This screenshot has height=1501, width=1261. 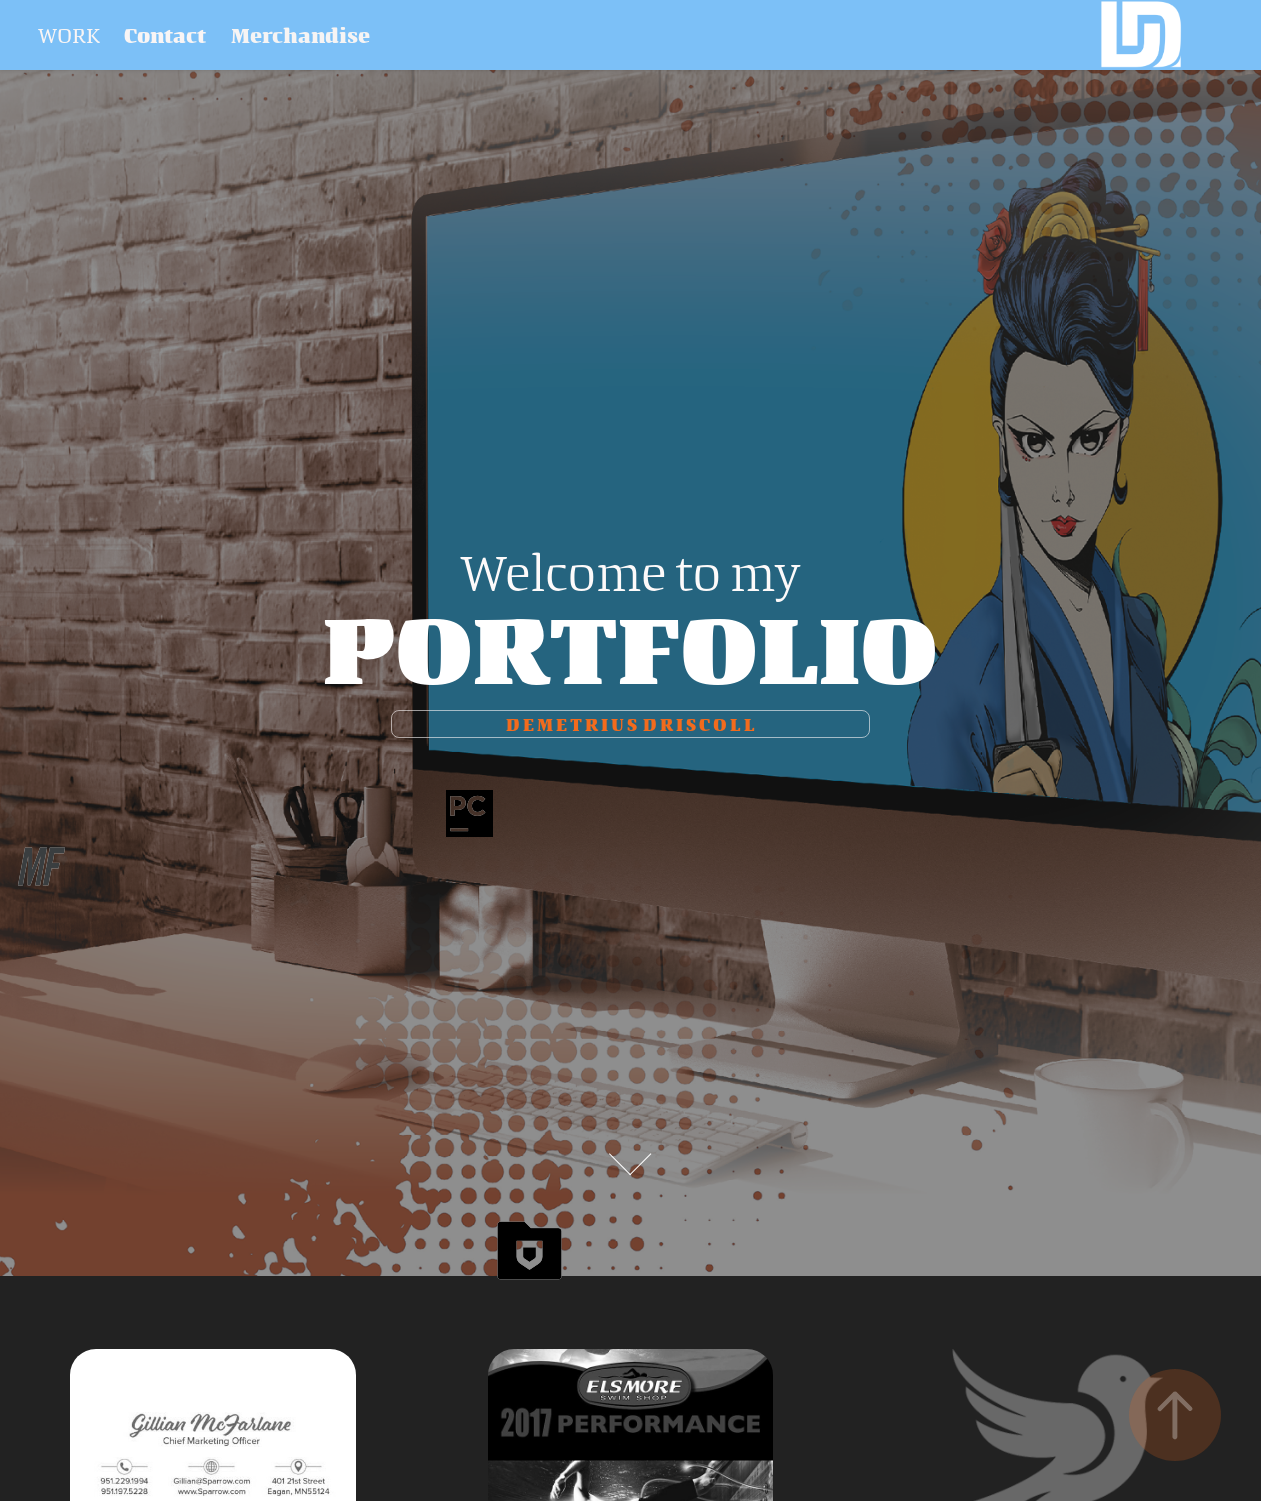 I want to click on visit MetaFilter community website, so click(x=41, y=866).